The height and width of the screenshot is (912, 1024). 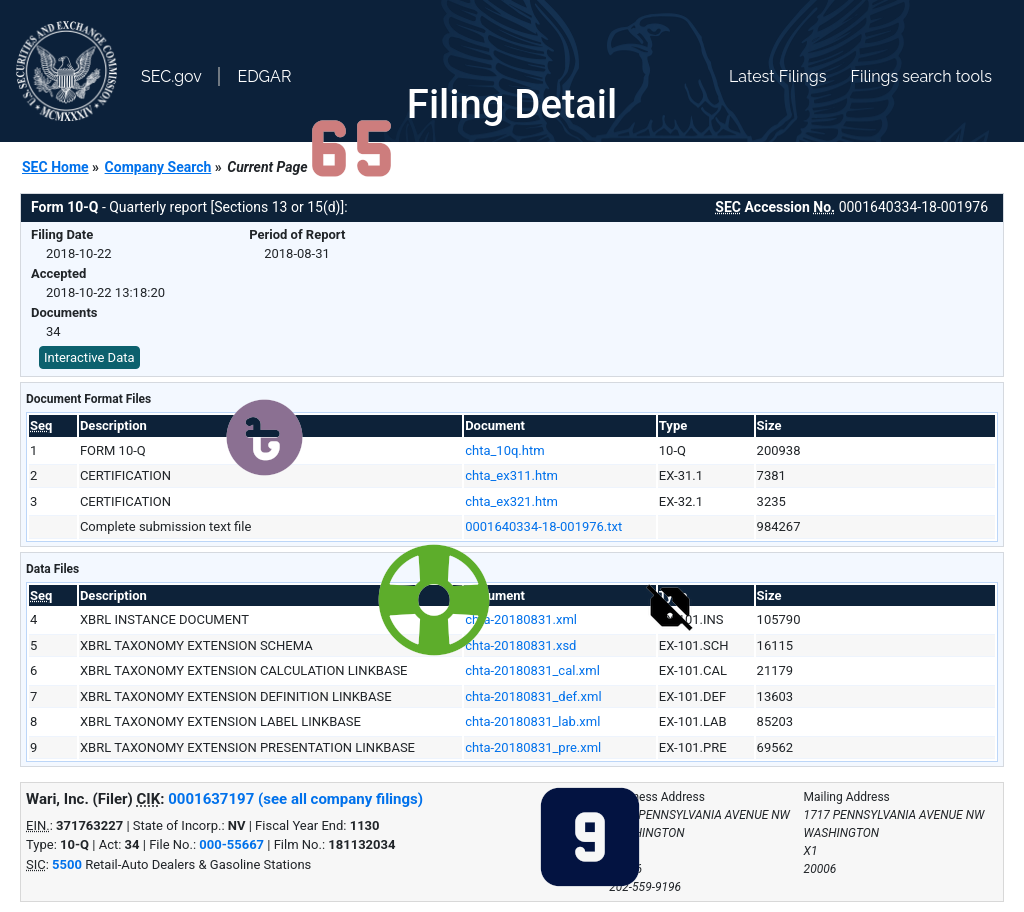 I want to click on disable or turn off reporting, so click(x=670, y=607).